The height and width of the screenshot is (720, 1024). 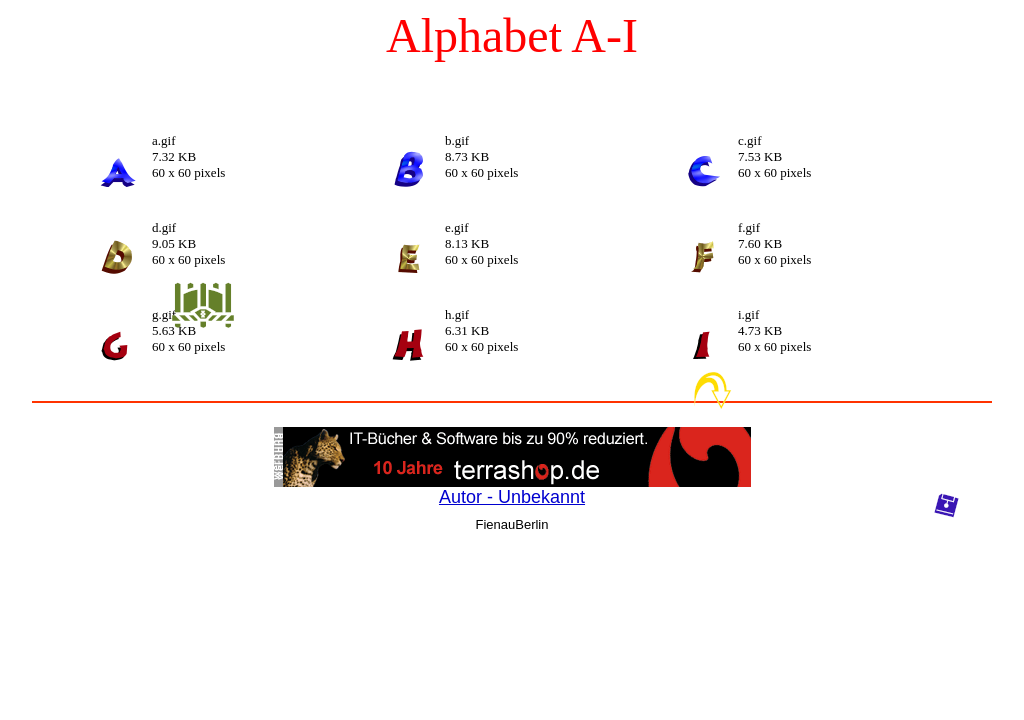 What do you see at coordinates (946, 505) in the screenshot?
I see `save your current progress` at bounding box center [946, 505].